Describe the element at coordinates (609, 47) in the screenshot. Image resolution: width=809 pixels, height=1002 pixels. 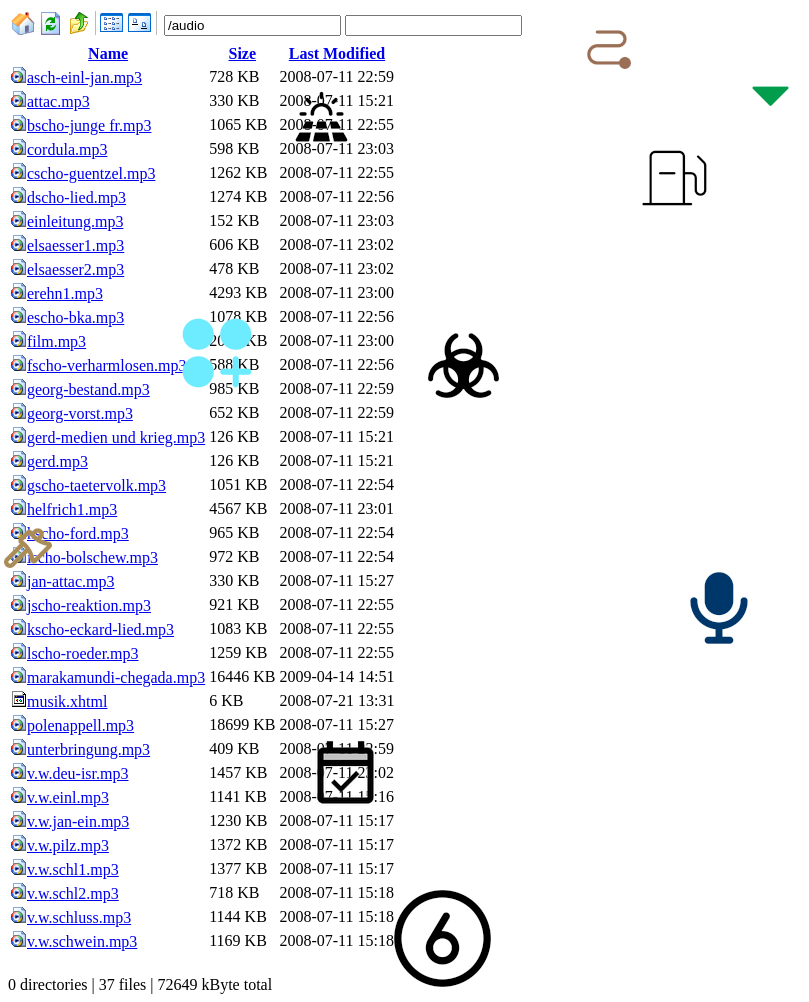
I see `view or edit a route path` at that location.